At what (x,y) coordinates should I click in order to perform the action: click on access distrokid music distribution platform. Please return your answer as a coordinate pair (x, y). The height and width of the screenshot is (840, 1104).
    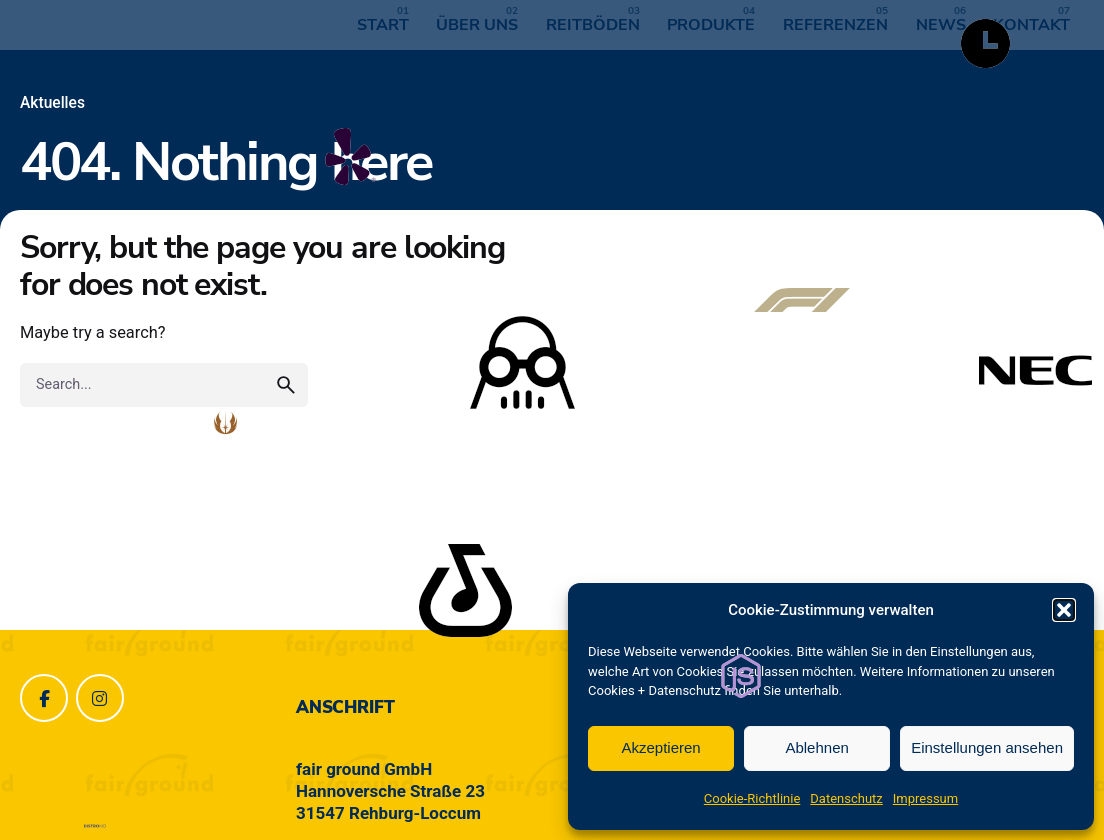
    Looking at the image, I should click on (95, 826).